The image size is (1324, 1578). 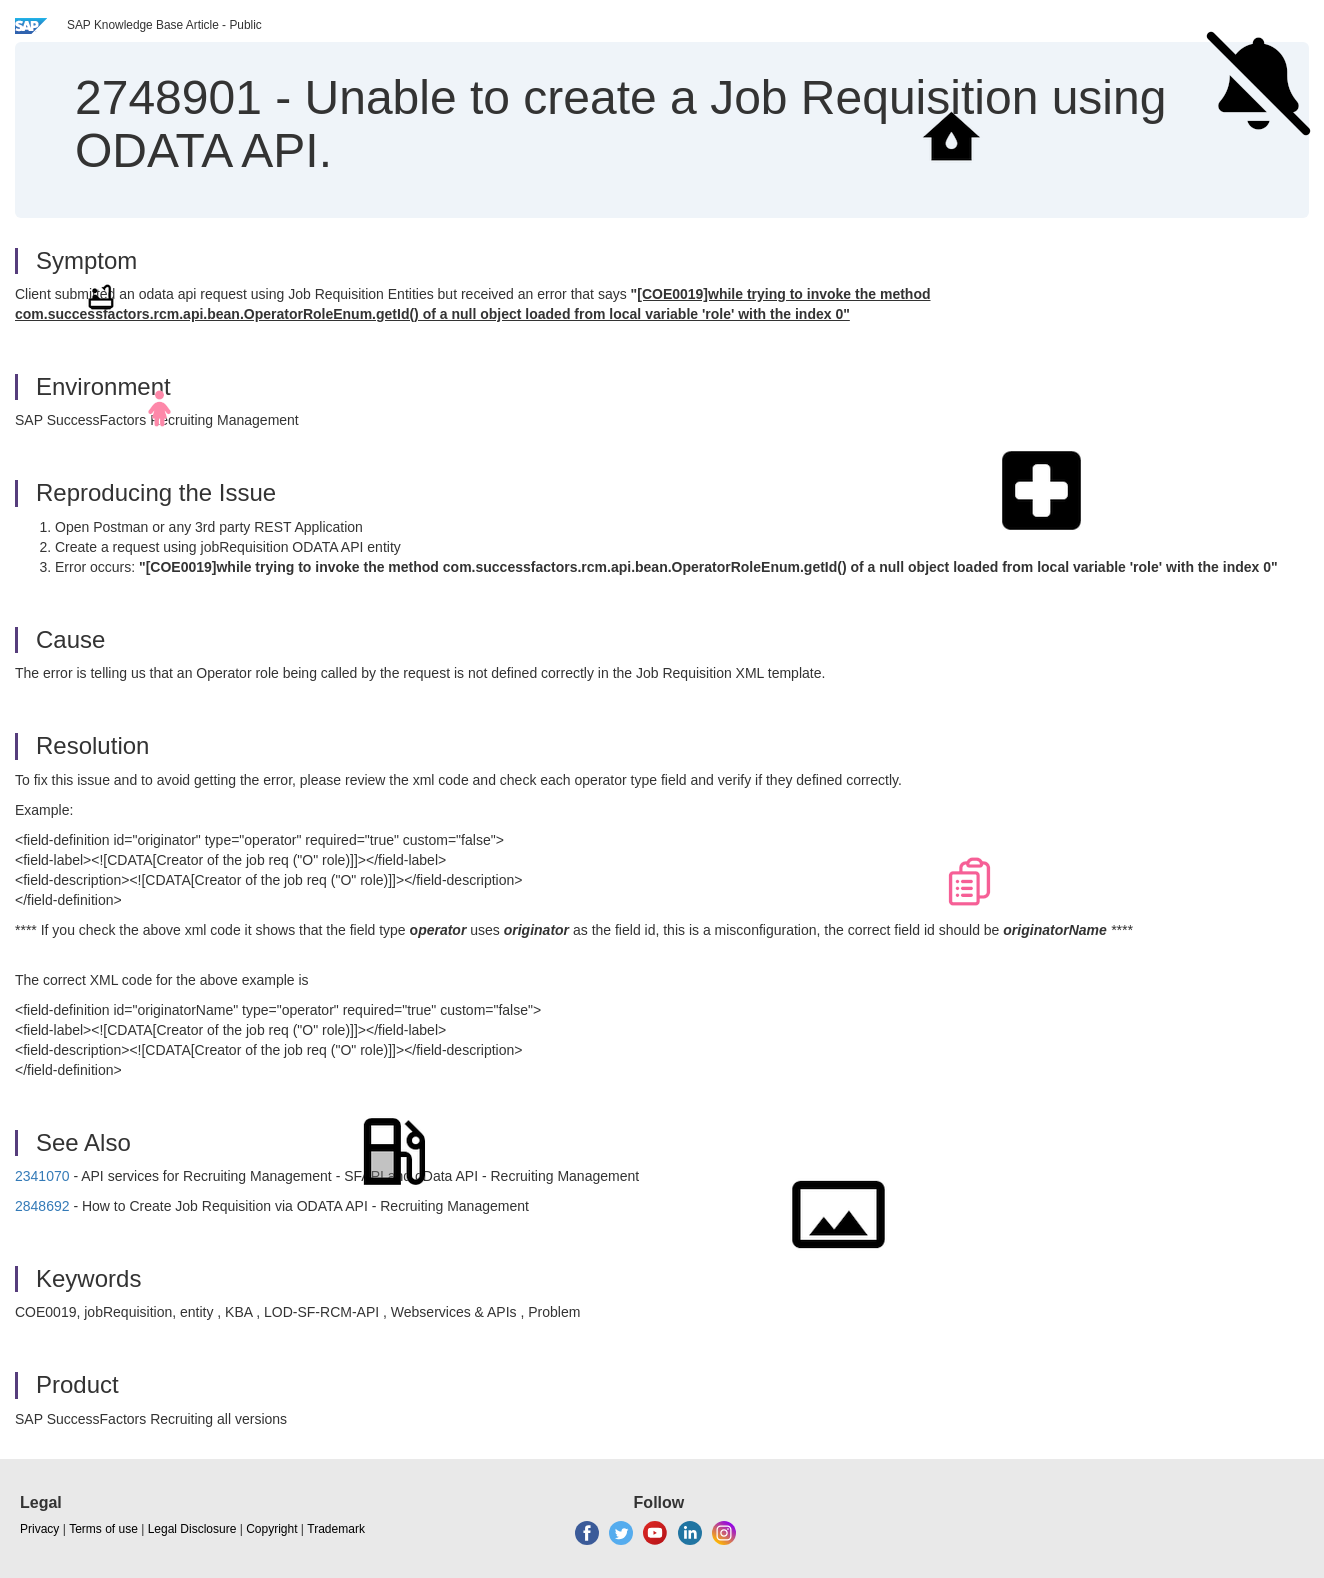 What do you see at coordinates (101, 297) in the screenshot?
I see `indicates bathroom amenities available` at bounding box center [101, 297].